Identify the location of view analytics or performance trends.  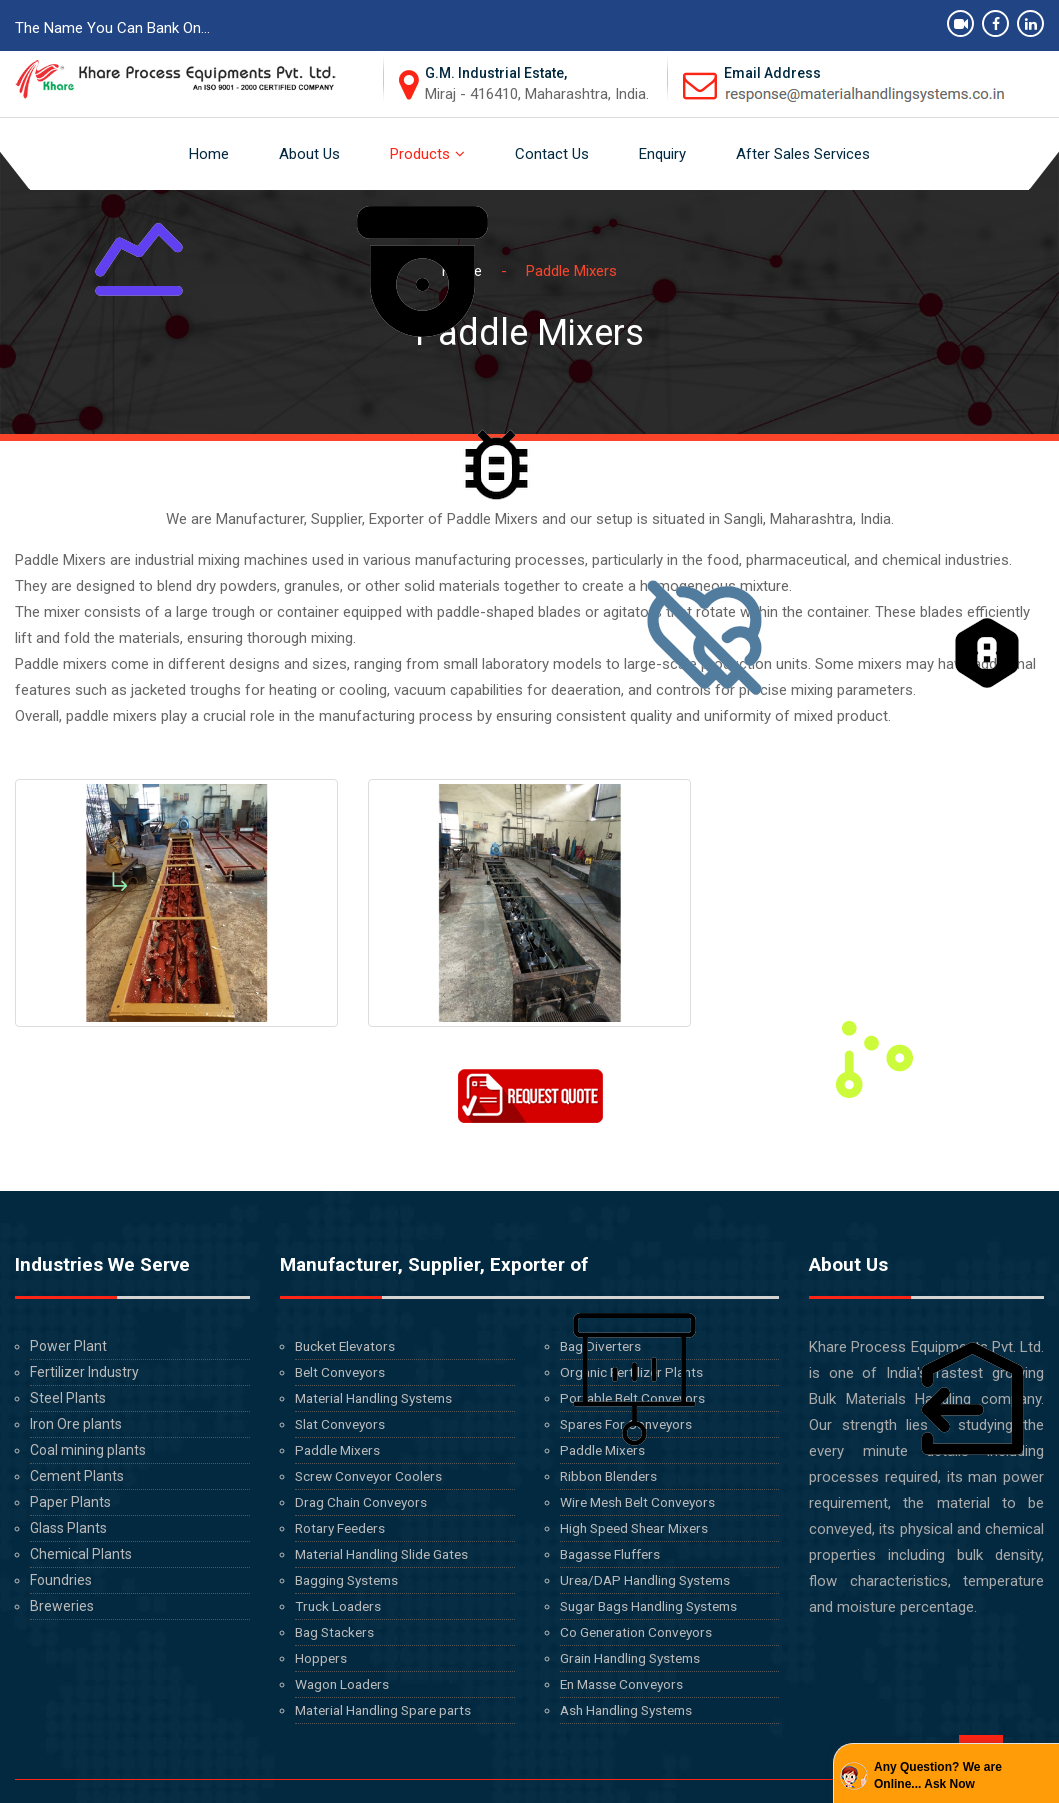
(139, 257).